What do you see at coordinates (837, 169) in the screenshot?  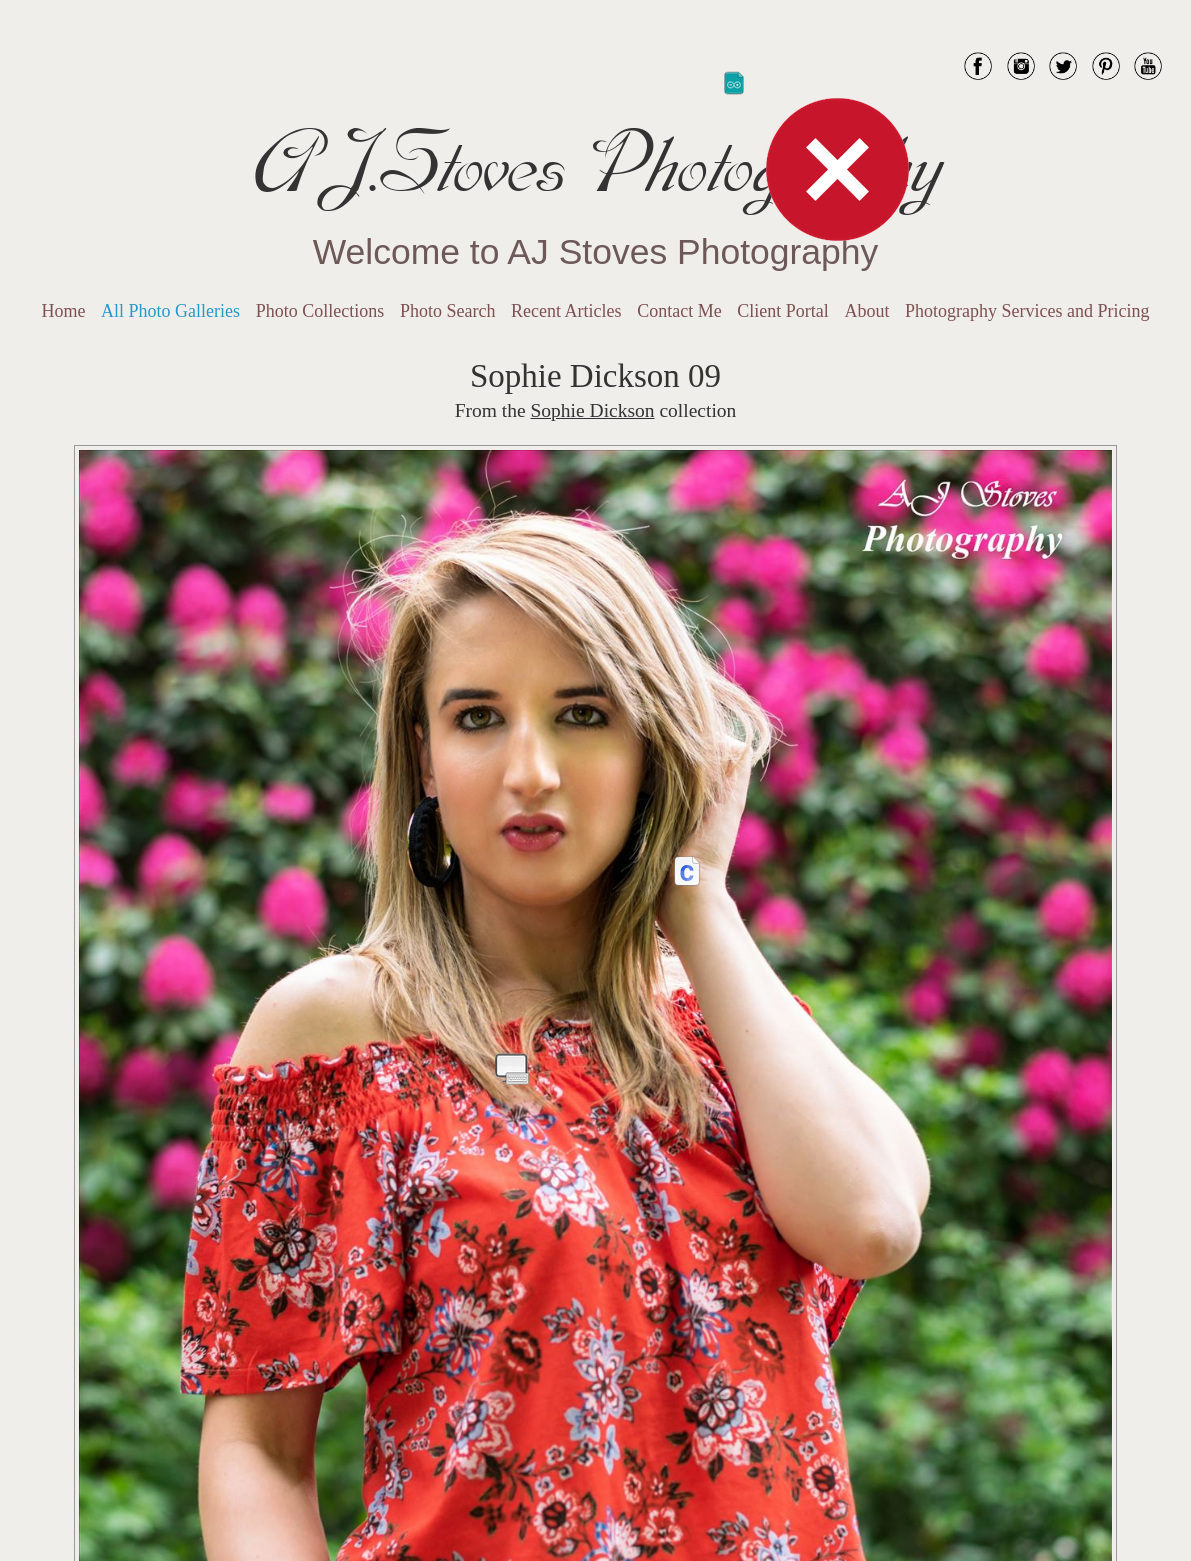 I see `stop or cancel a running process` at bounding box center [837, 169].